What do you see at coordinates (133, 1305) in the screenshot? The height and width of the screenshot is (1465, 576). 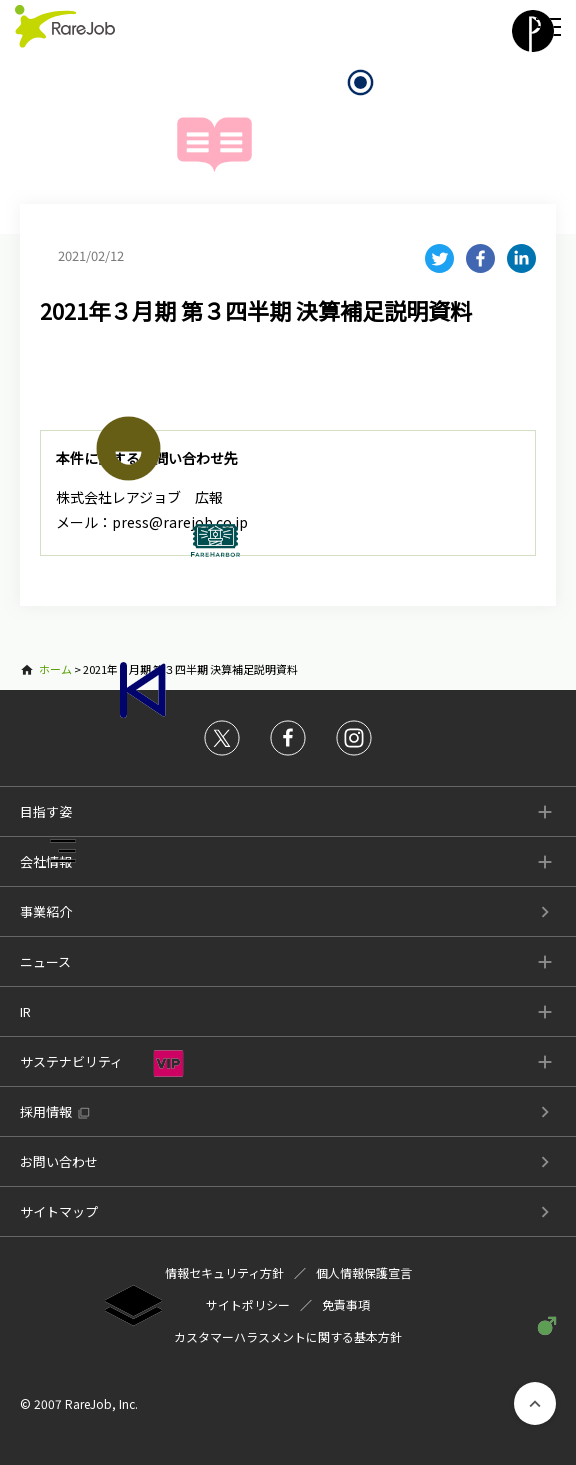 I see `open remove.bg background removal tool` at bounding box center [133, 1305].